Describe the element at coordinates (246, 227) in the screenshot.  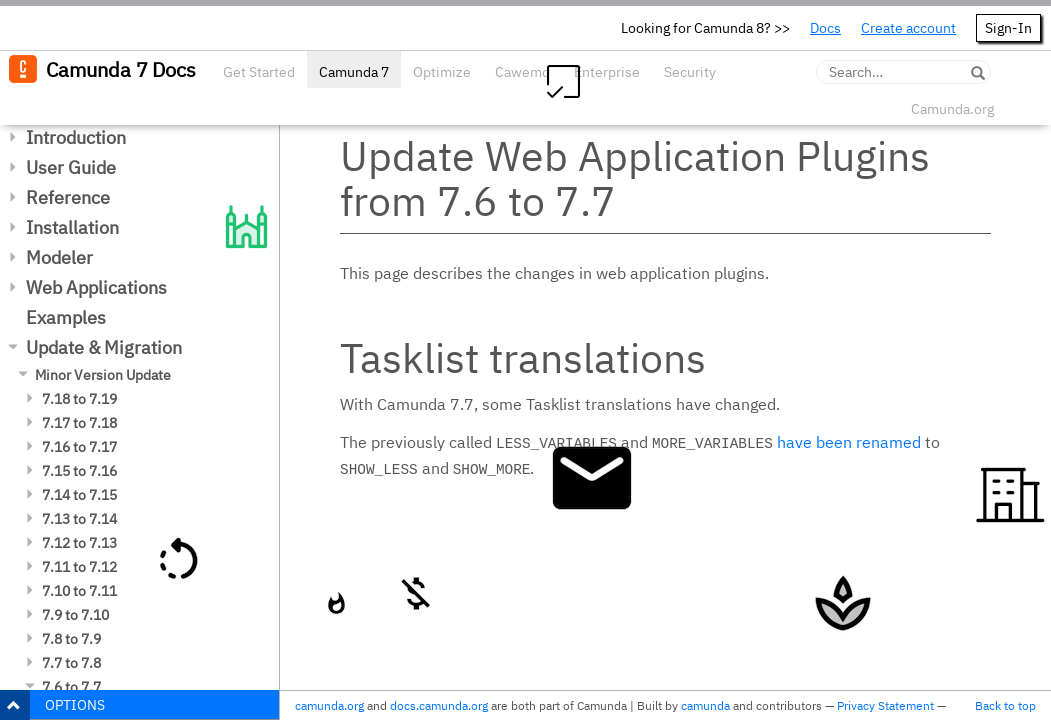
I see `locate nearby synagogues on a map` at that location.